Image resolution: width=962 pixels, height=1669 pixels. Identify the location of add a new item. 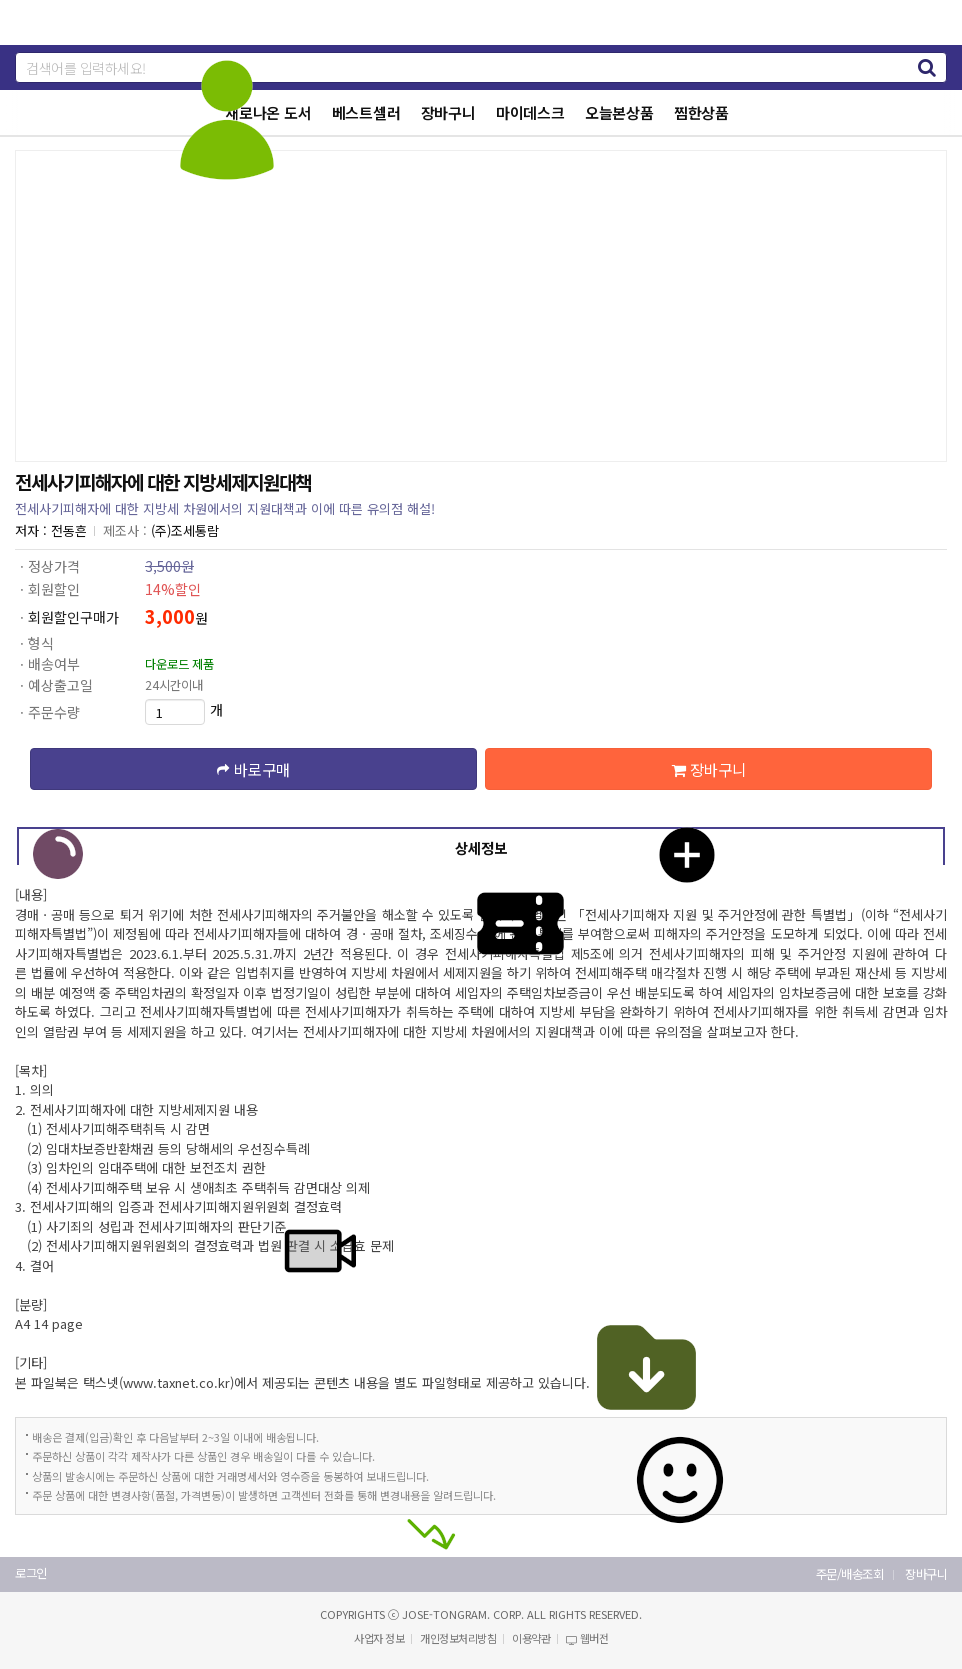
(687, 855).